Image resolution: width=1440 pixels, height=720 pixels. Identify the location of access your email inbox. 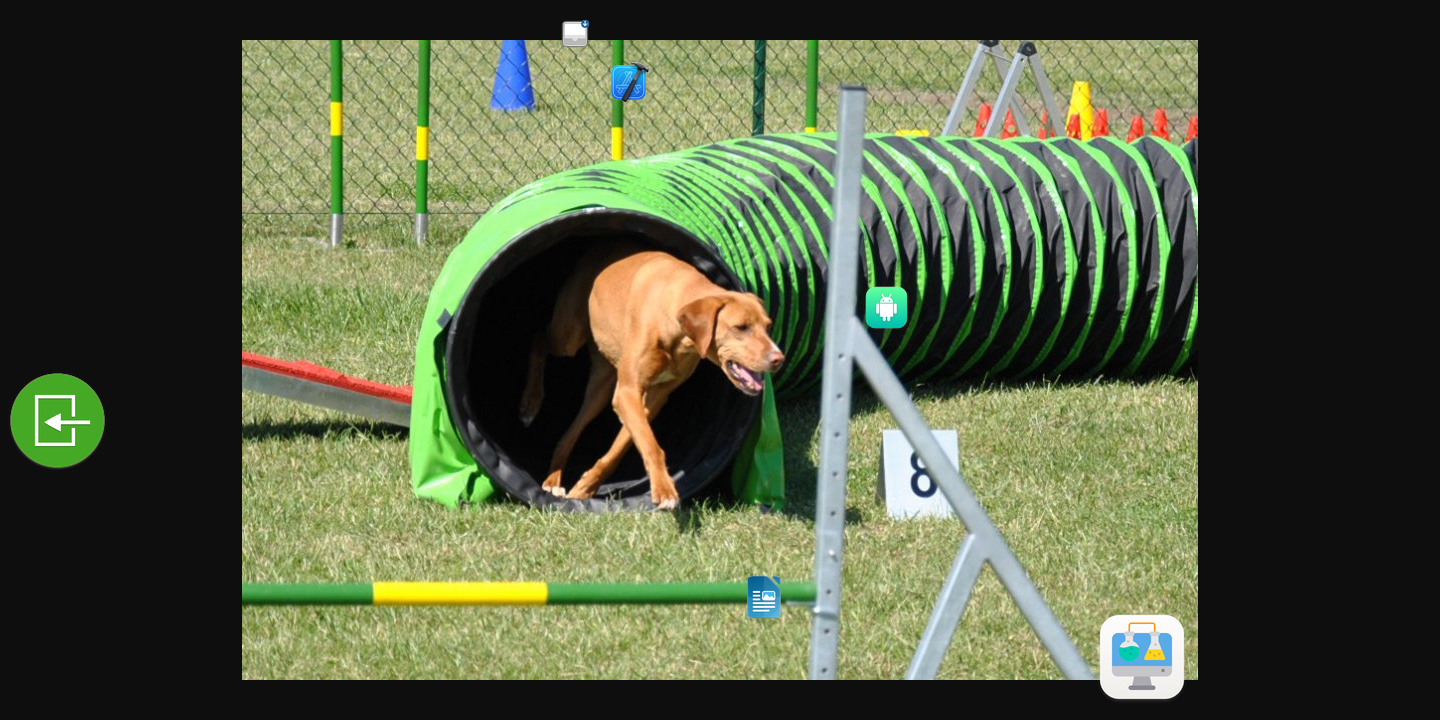
(575, 34).